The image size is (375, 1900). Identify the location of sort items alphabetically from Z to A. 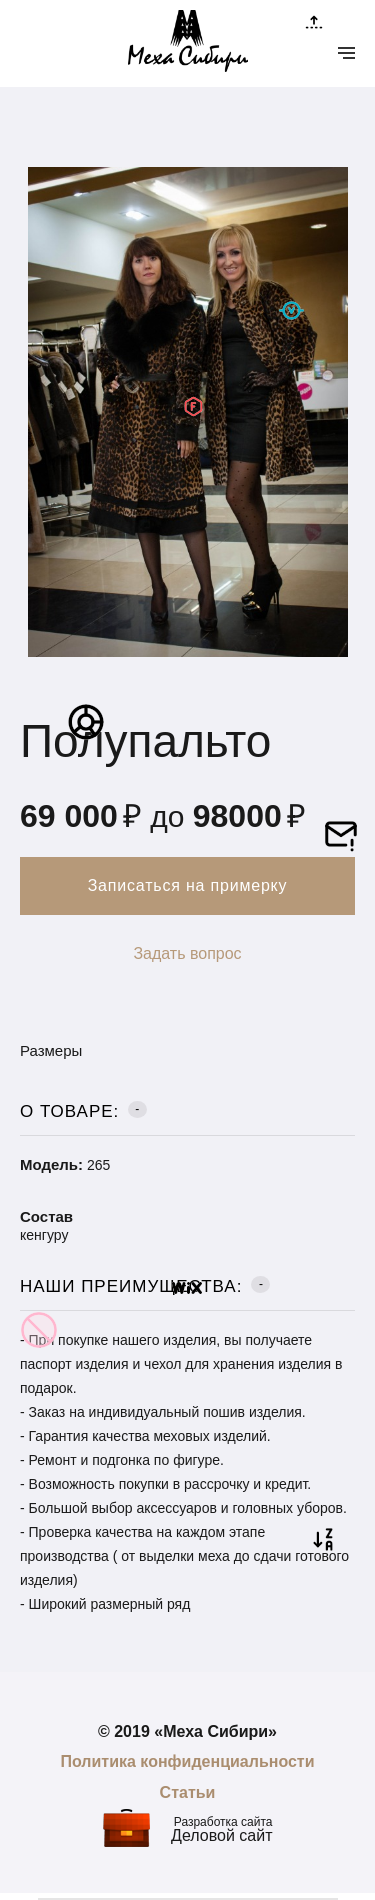
(323, 1539).